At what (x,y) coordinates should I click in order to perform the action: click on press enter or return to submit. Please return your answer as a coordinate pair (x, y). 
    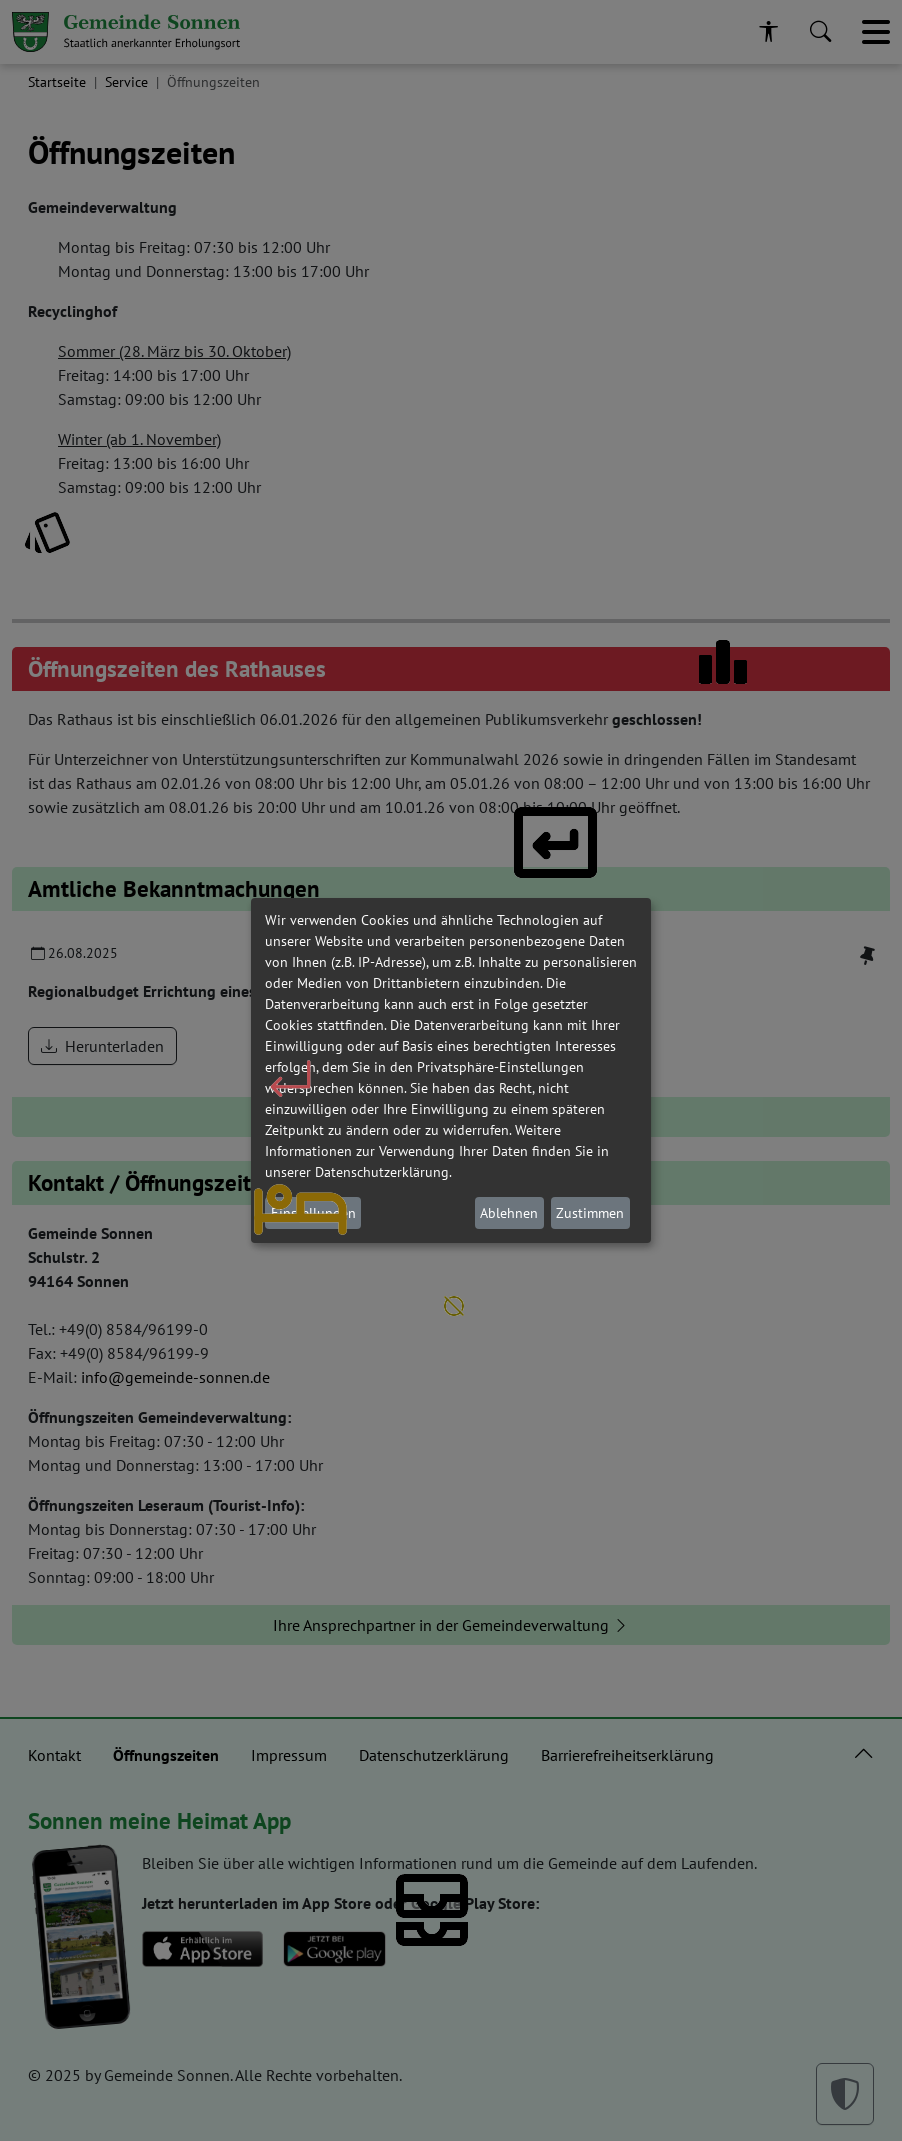
    Looking at the image, I should click on (555, 842).